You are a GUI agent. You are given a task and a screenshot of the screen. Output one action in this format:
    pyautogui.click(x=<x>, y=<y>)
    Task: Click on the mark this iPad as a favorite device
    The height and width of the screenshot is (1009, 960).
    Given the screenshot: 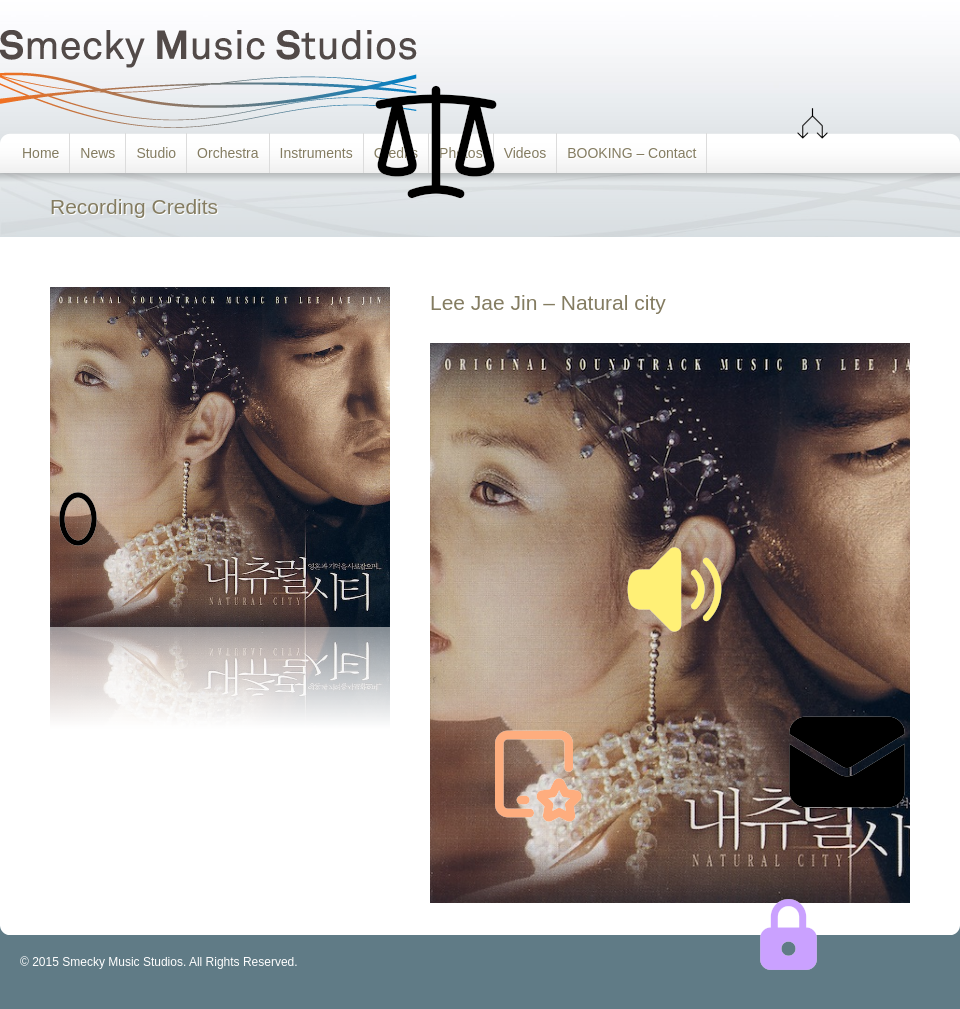 What is the action you would take?
    pyautogui.click(x=534, y=774)
    